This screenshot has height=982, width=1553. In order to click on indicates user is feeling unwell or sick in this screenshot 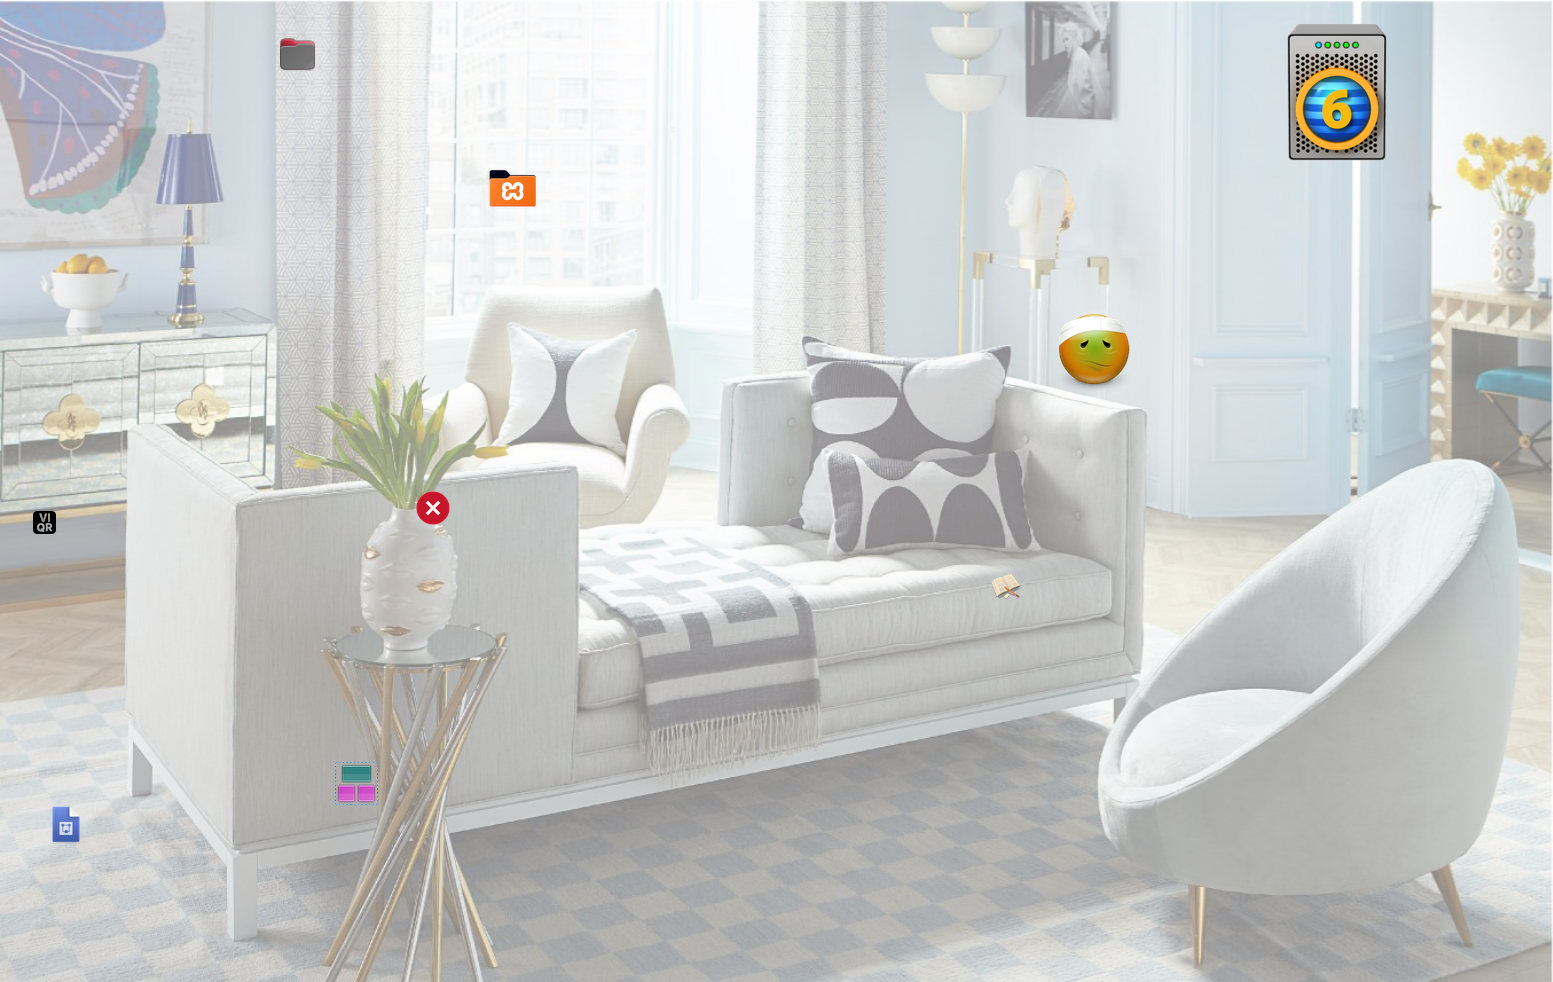, I will do `click(1094, 352)`.